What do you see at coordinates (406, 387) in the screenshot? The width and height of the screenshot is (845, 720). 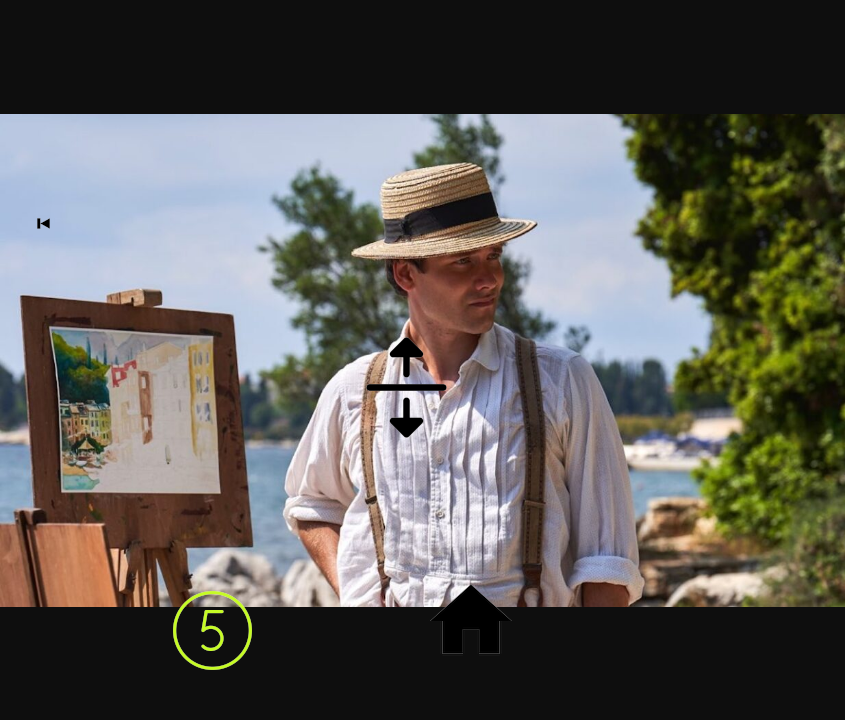 I see `expand content vertically` at bounding box center [406, 387].